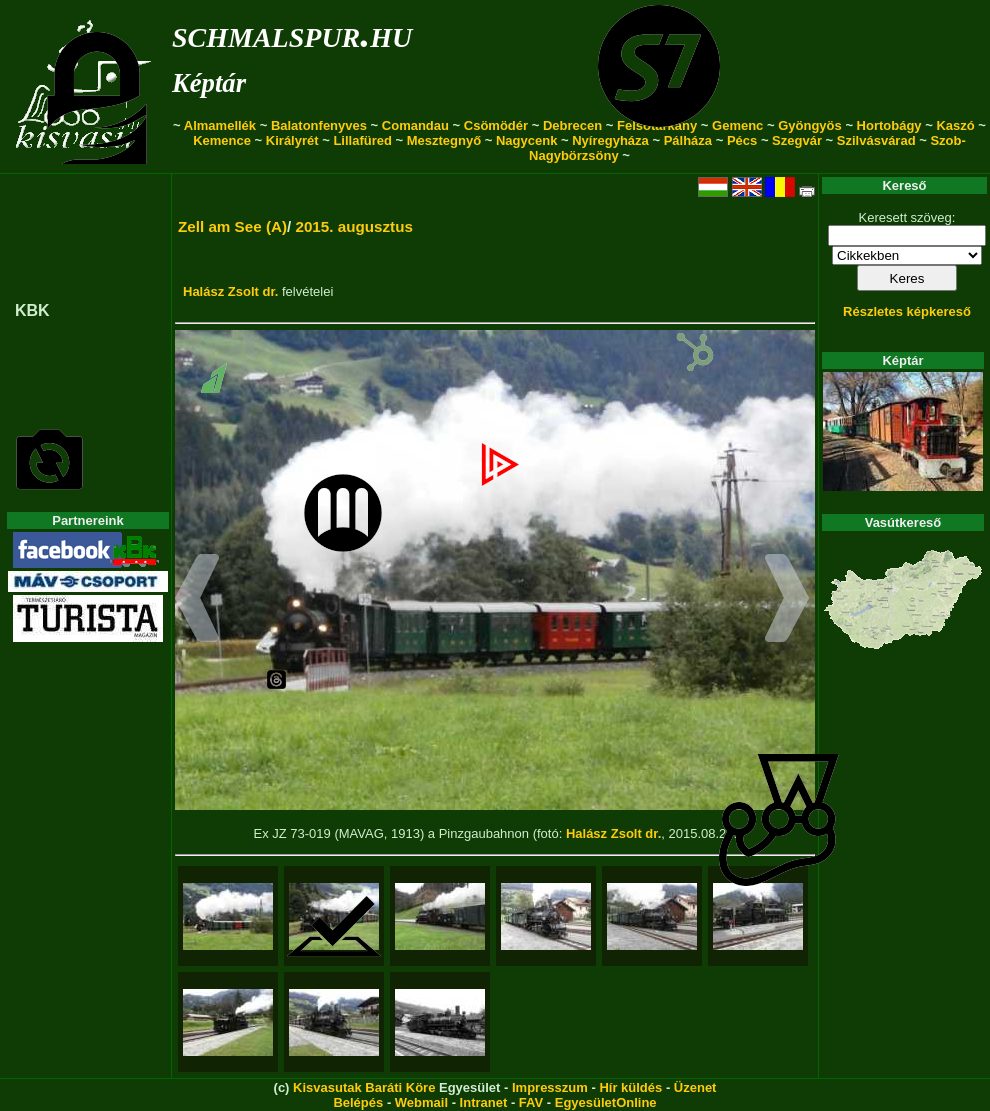 Image resolution: width=990 pixels, height=1111 pixels. Describe the element at coordinates (214, 378) in the screenshot. I see `razorpay payment gateway logo` at that location.